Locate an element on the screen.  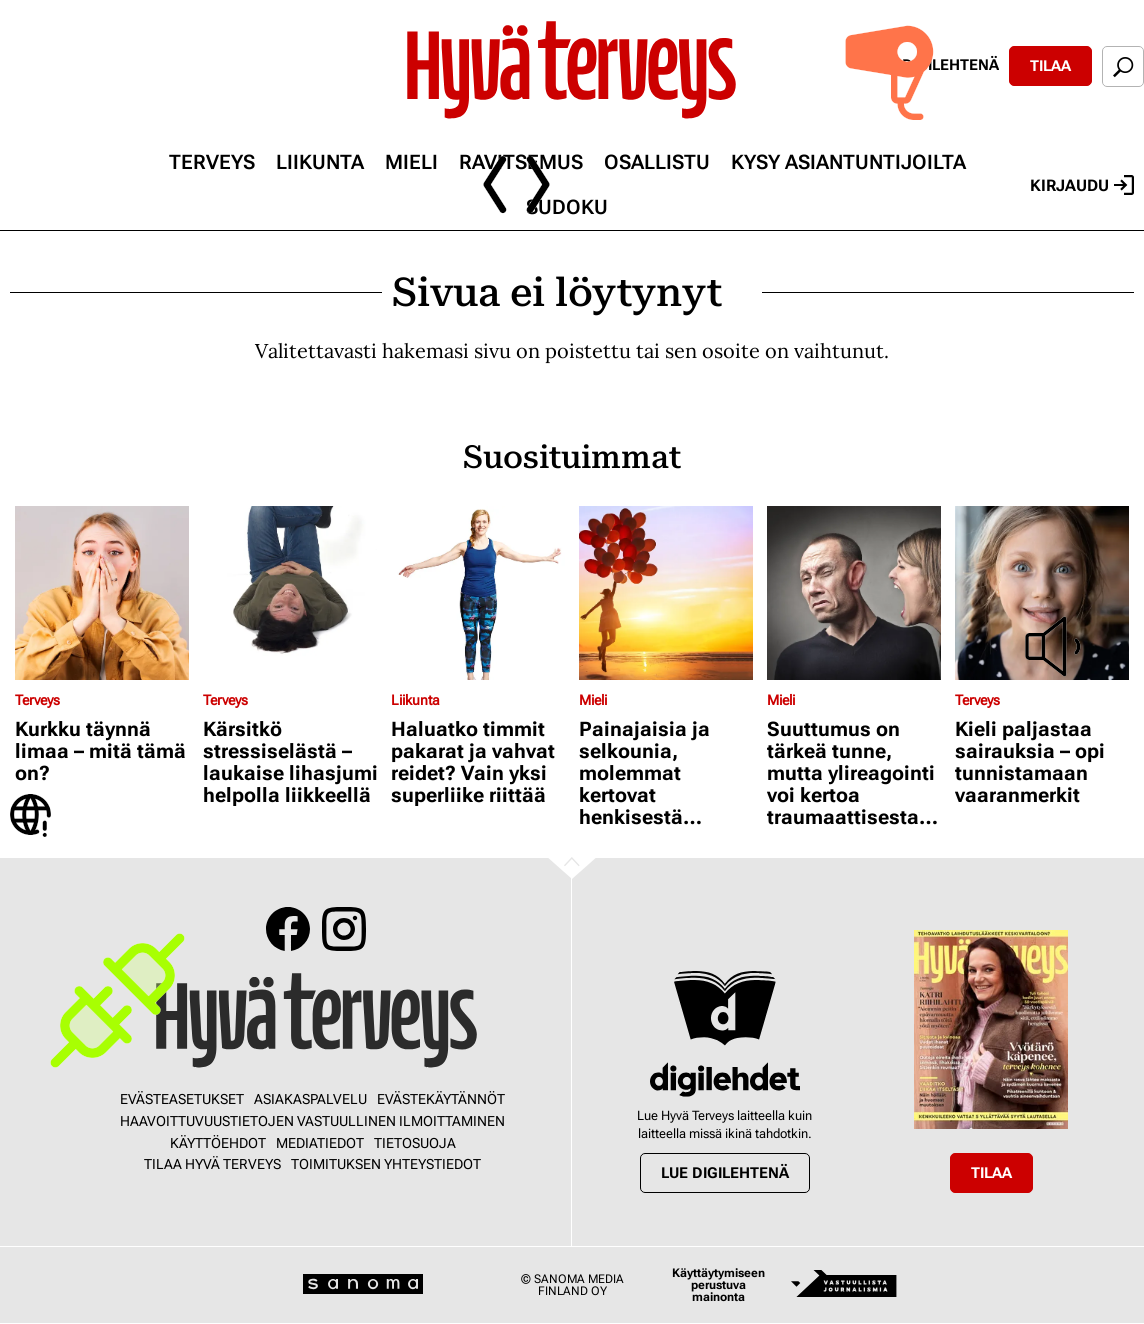
indicates a global network or internet connection issue is located at coordinates (30, 814).